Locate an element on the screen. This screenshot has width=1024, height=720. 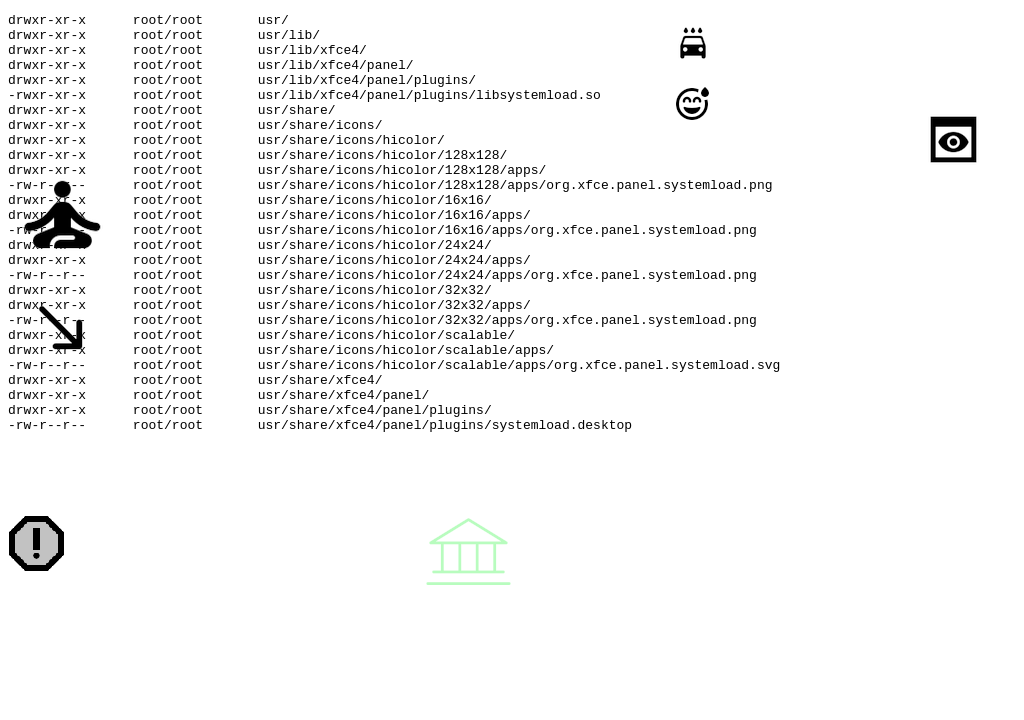
react with a nervous or relieved expression is located at coordinates (692, 104).